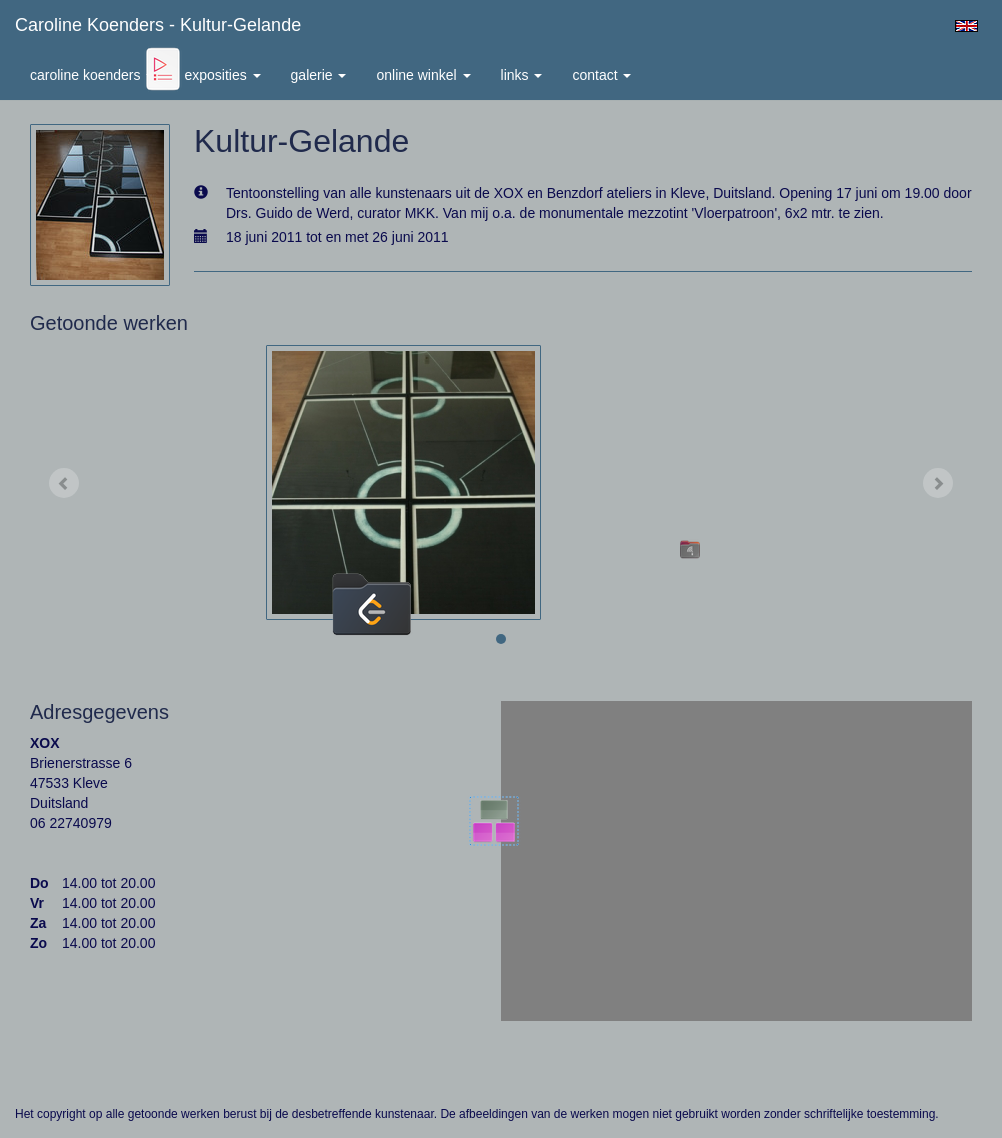  What do you see at coordinates (163, 69) in the screenshot?
I see `an mpegurl audio playlist file` at bounding box center [163, 69].